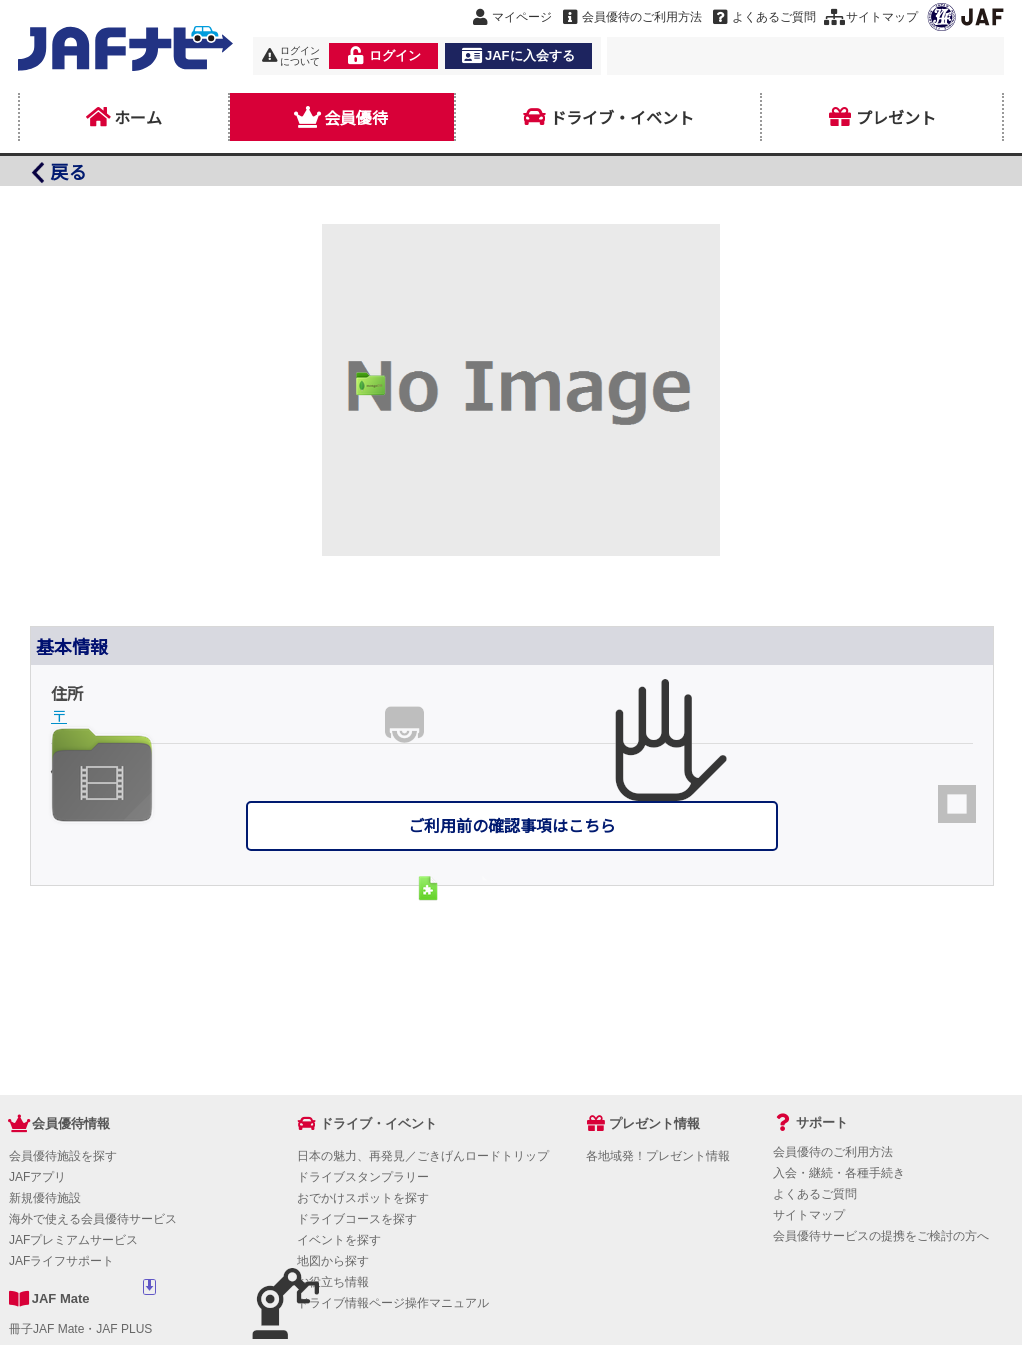 The image size is (1022, 1345). Describe the element at coordinates (452, 888) in the screenshot. I see `a browser or app extension file` at that location.